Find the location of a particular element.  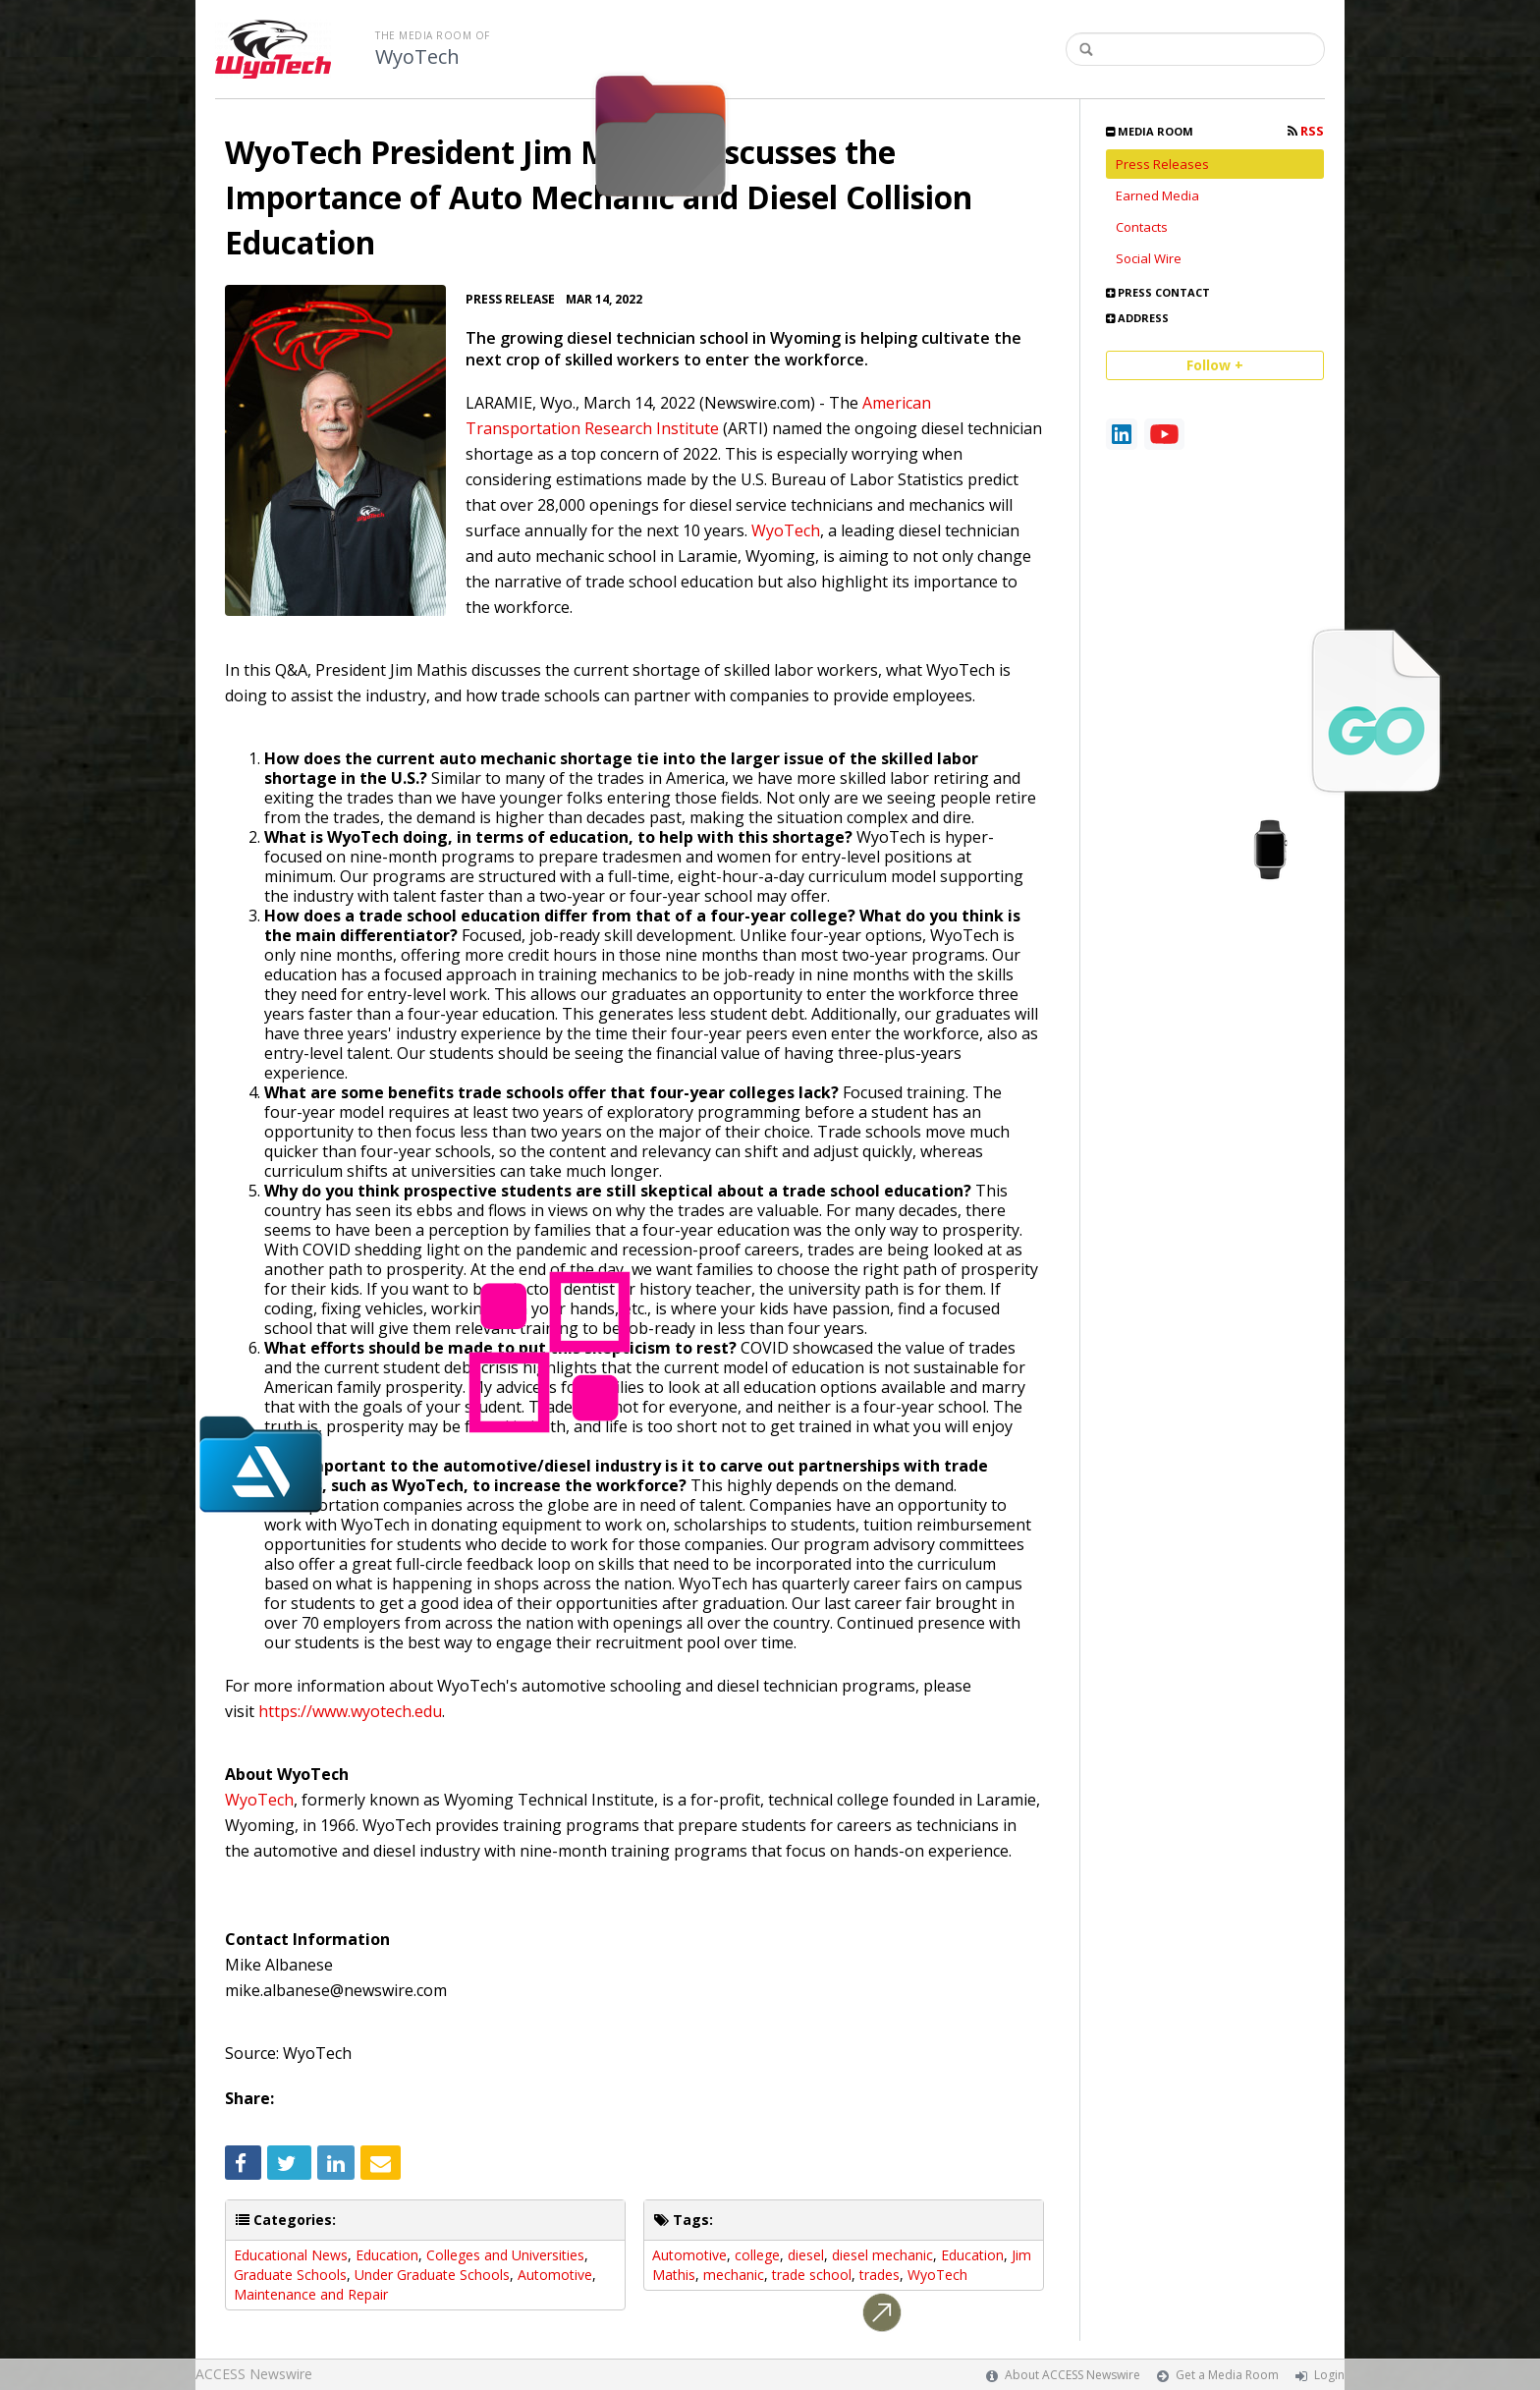

apple watch device icon is located at coordinates (1270, 850).